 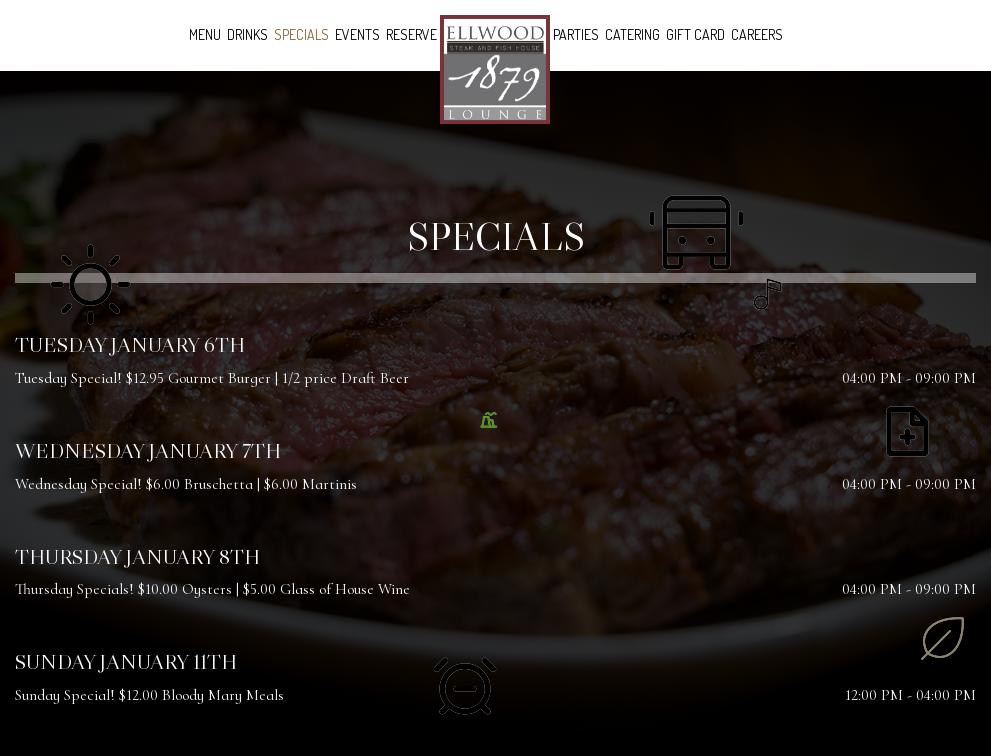 What do you see at coordinates (907, 431) in the screenshot?
I see `create a new file` at bounding box center [907, 431].